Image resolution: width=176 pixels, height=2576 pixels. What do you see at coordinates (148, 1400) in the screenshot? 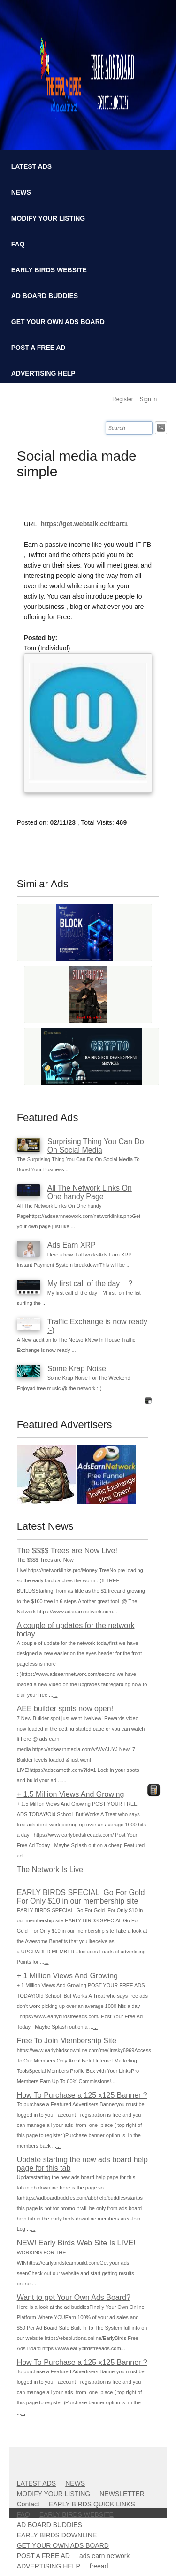
I see `configure network server boot preferences` at bounding box center [148, 1400].